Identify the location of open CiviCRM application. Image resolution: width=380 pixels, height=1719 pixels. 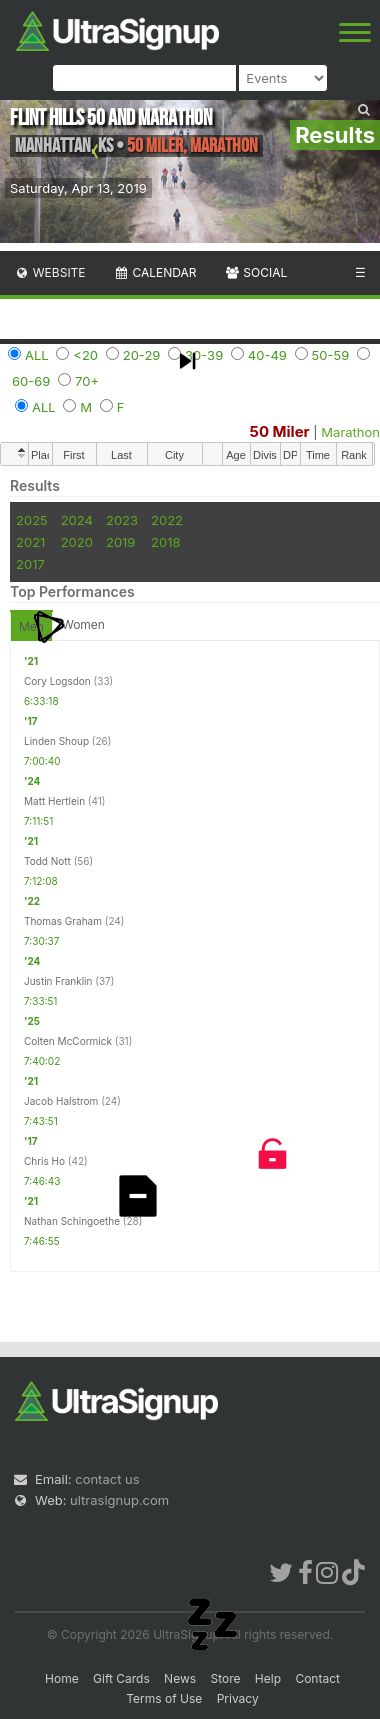
(49, 627).